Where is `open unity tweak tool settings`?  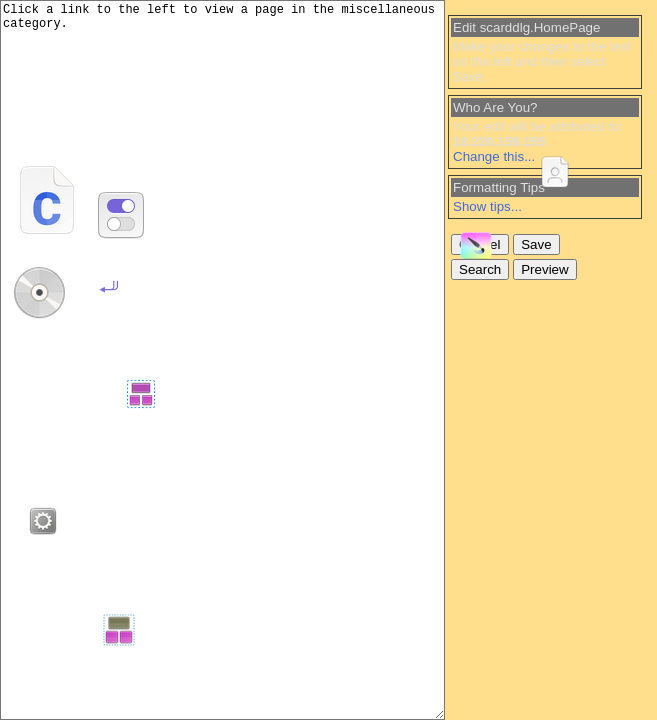 open unity tweak tool settings is located at coordinates (121, 215).